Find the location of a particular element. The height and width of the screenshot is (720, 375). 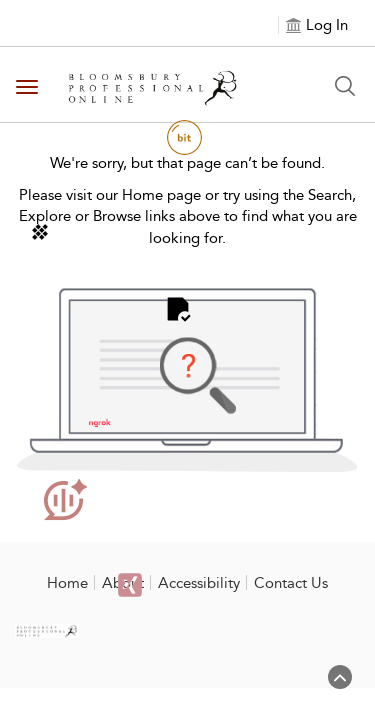

start an AI voice conversation is located at coordinates (63, 500).